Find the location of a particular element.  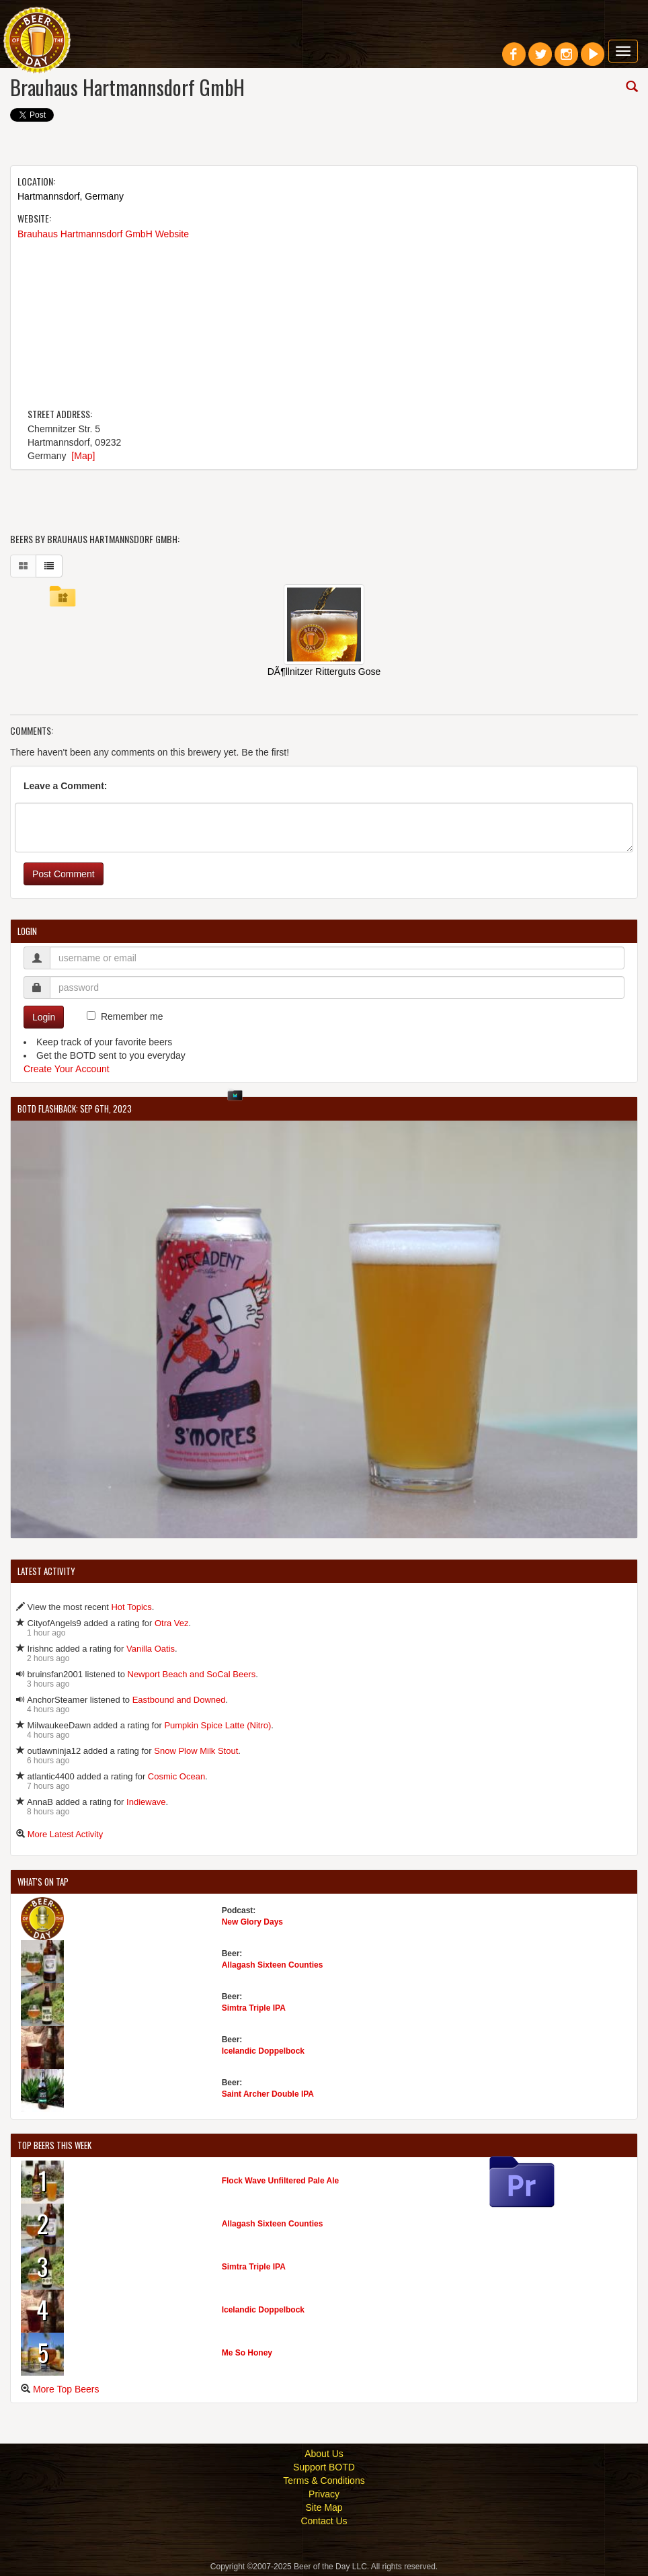

open folder containing adobe premiere project files is located at coordinates (522, 2183).